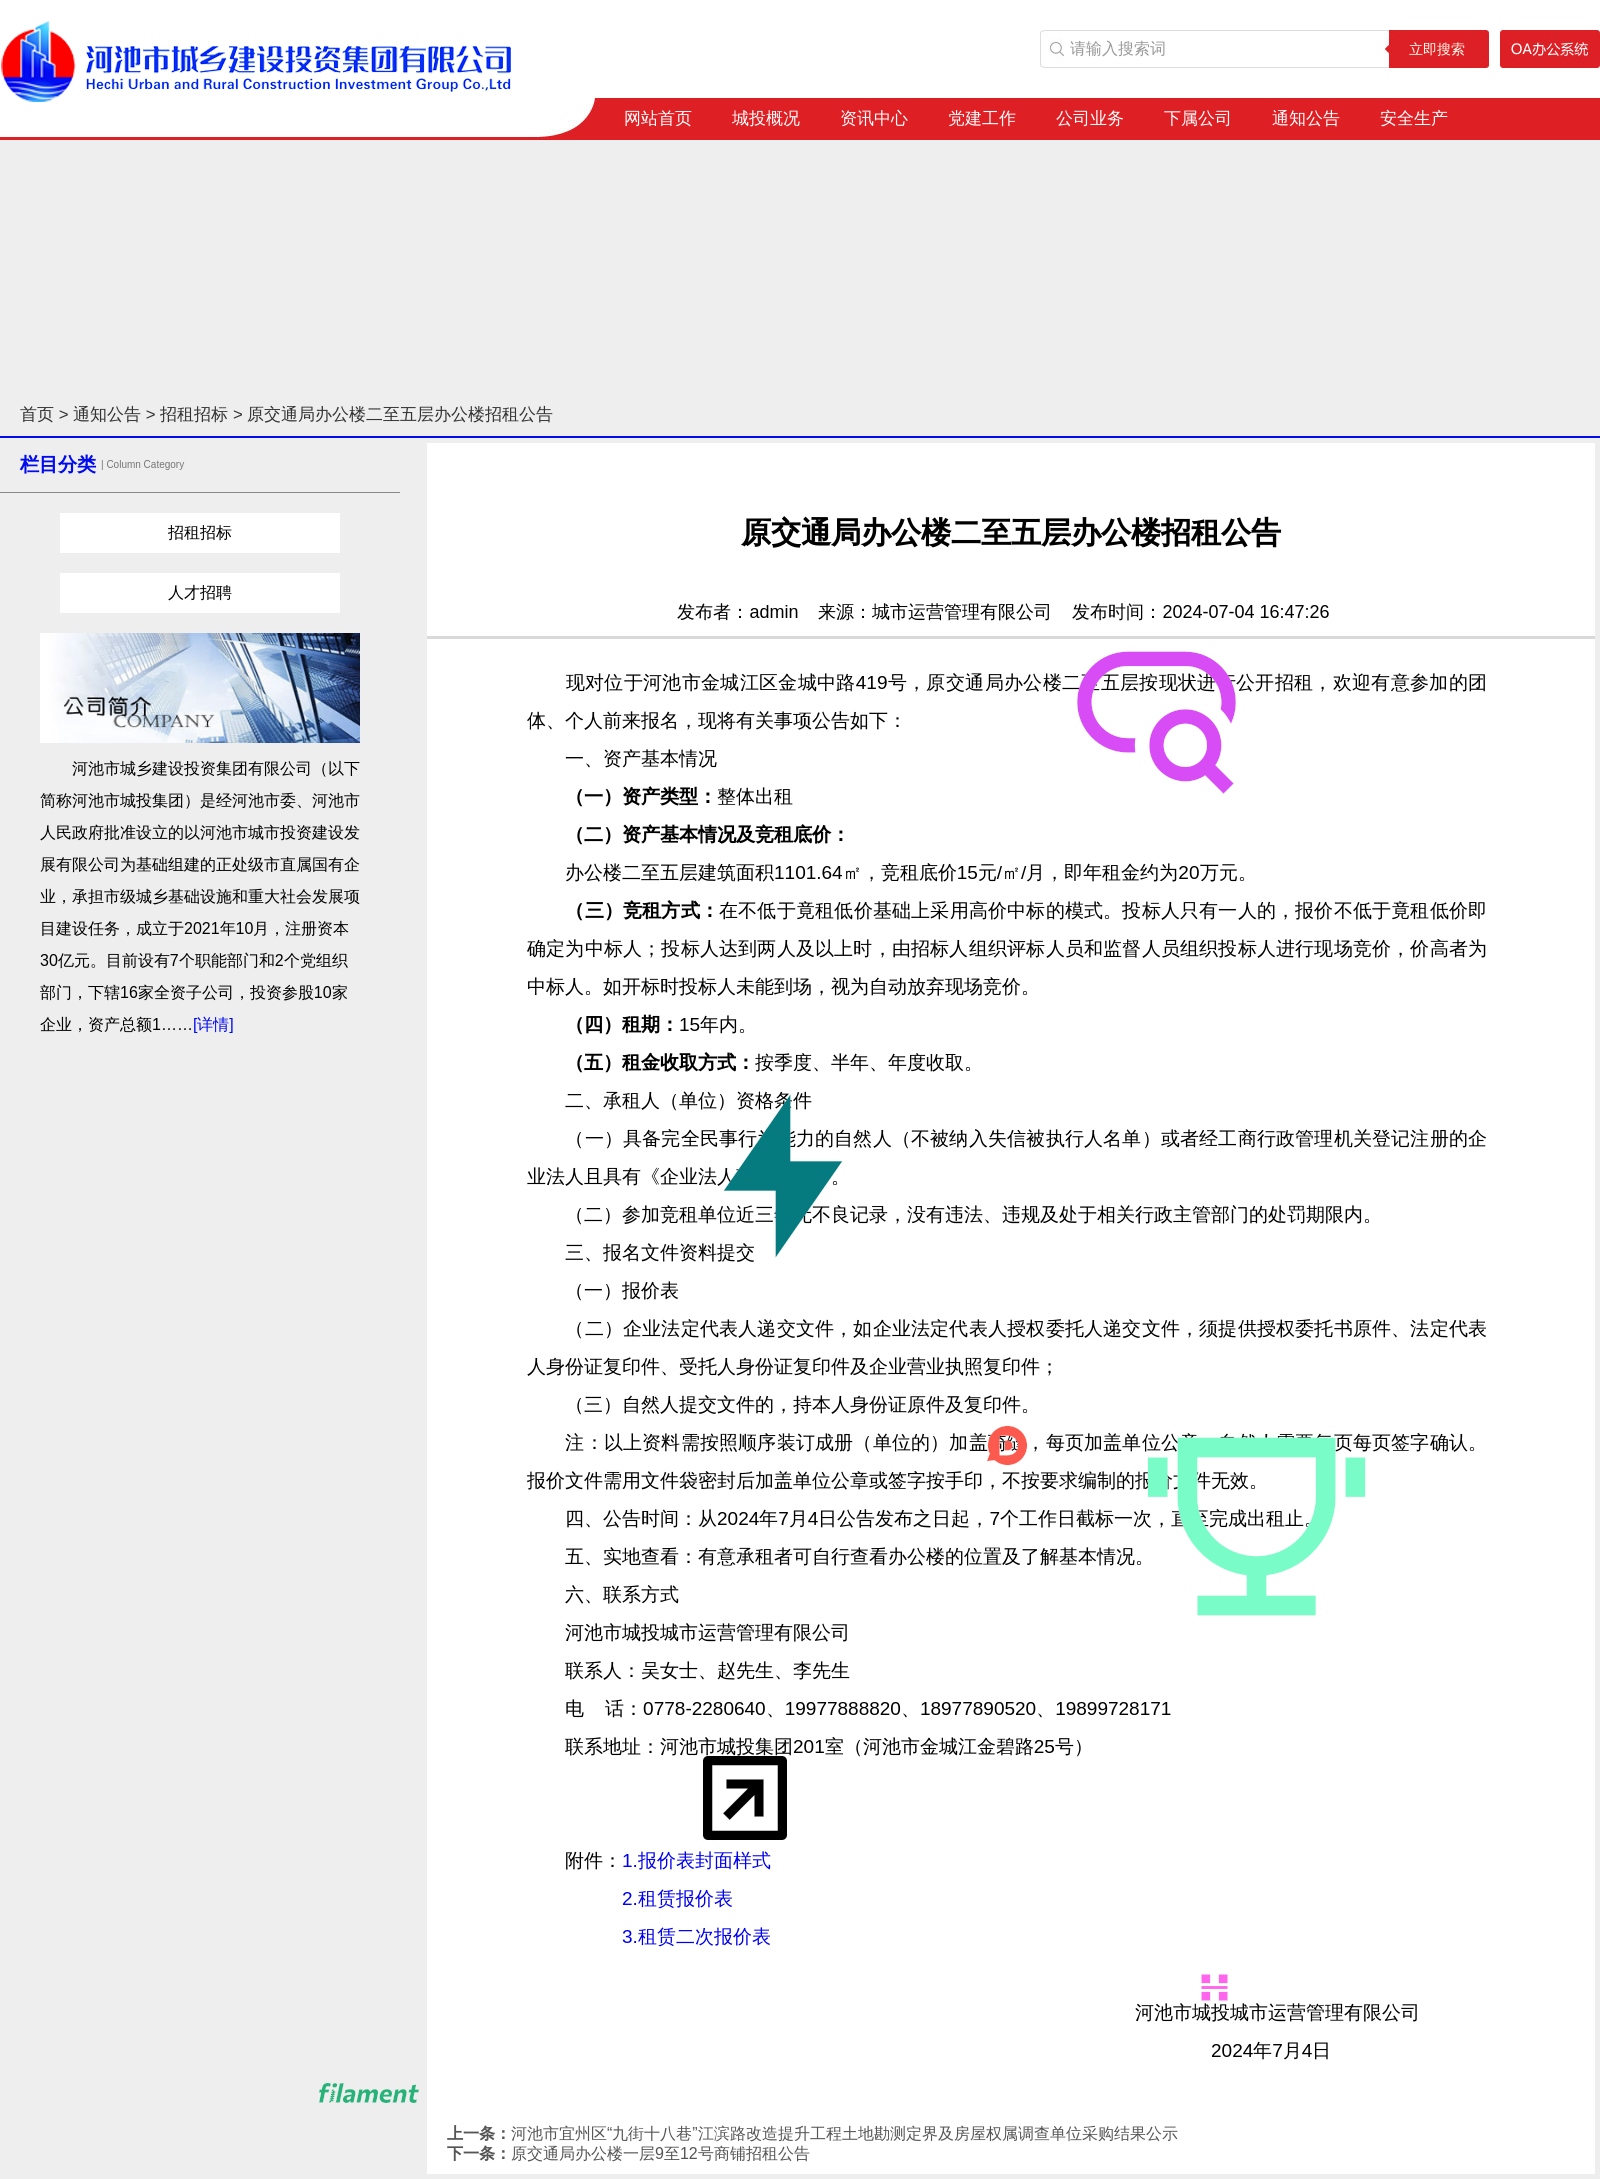 This screenshot has width=1600, height=2179. What do you see at coordinates (745, 1798) in the screenshot?
I see `open link in new window` at bounding box center [745, 1798].